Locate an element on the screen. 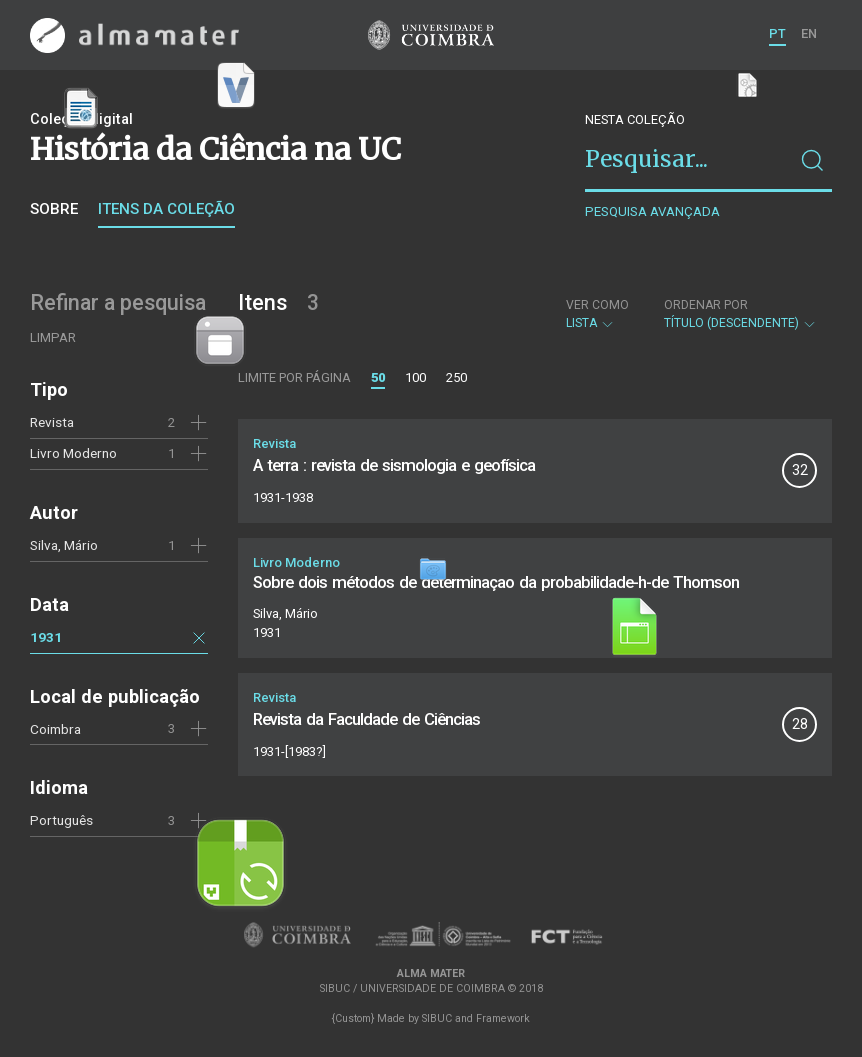 Image resolution: width=862 pixels, height=1057 pixels. shared library file used by system applications is located at coordinates (747, 85).